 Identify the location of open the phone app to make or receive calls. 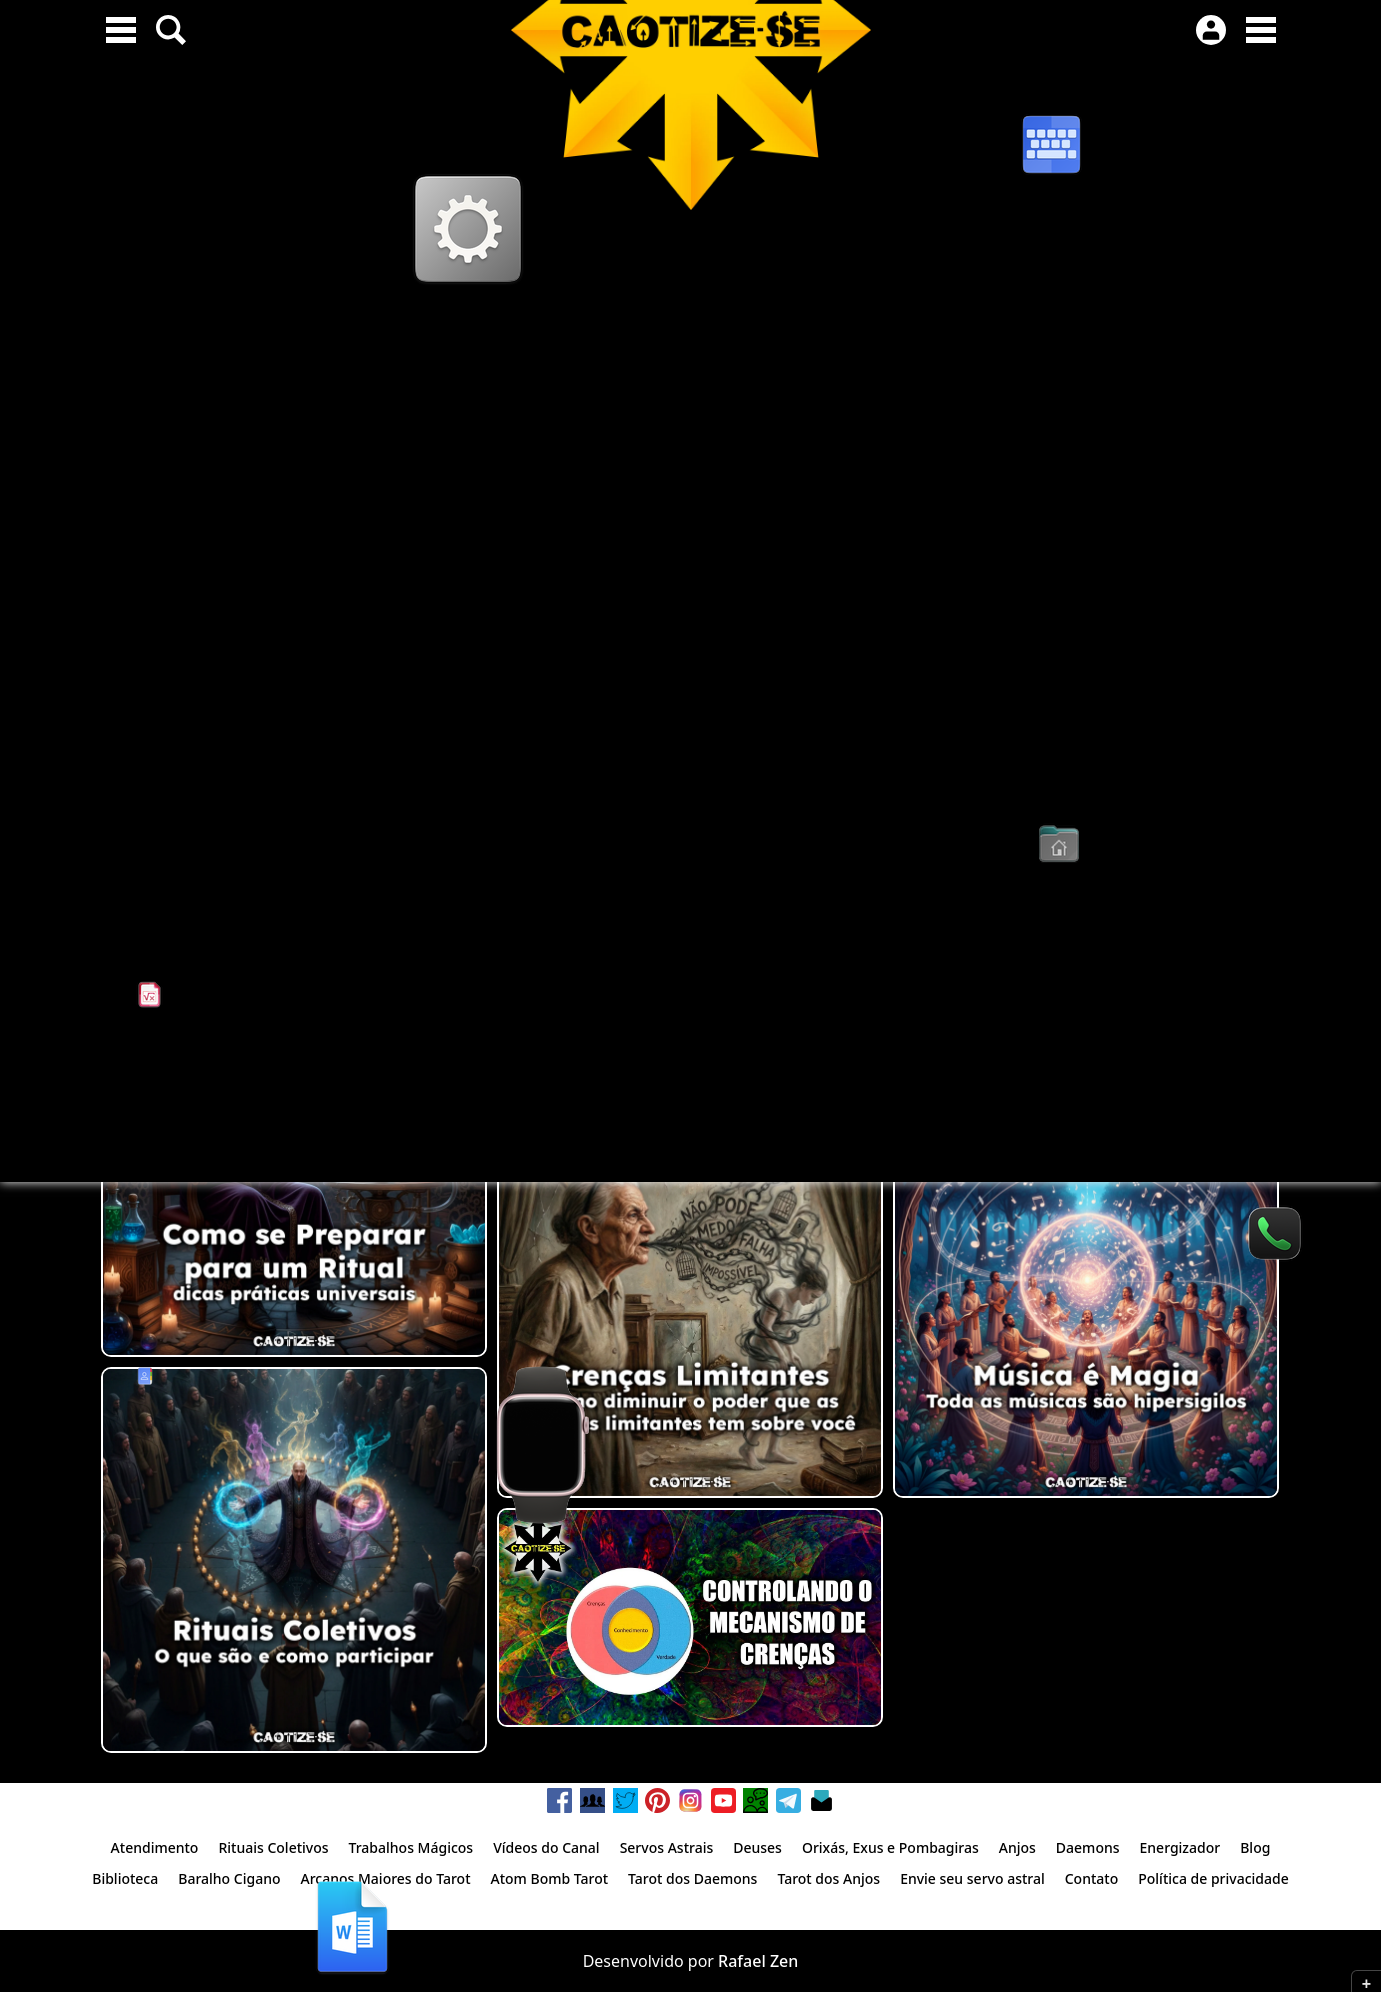
(1274, 1233).